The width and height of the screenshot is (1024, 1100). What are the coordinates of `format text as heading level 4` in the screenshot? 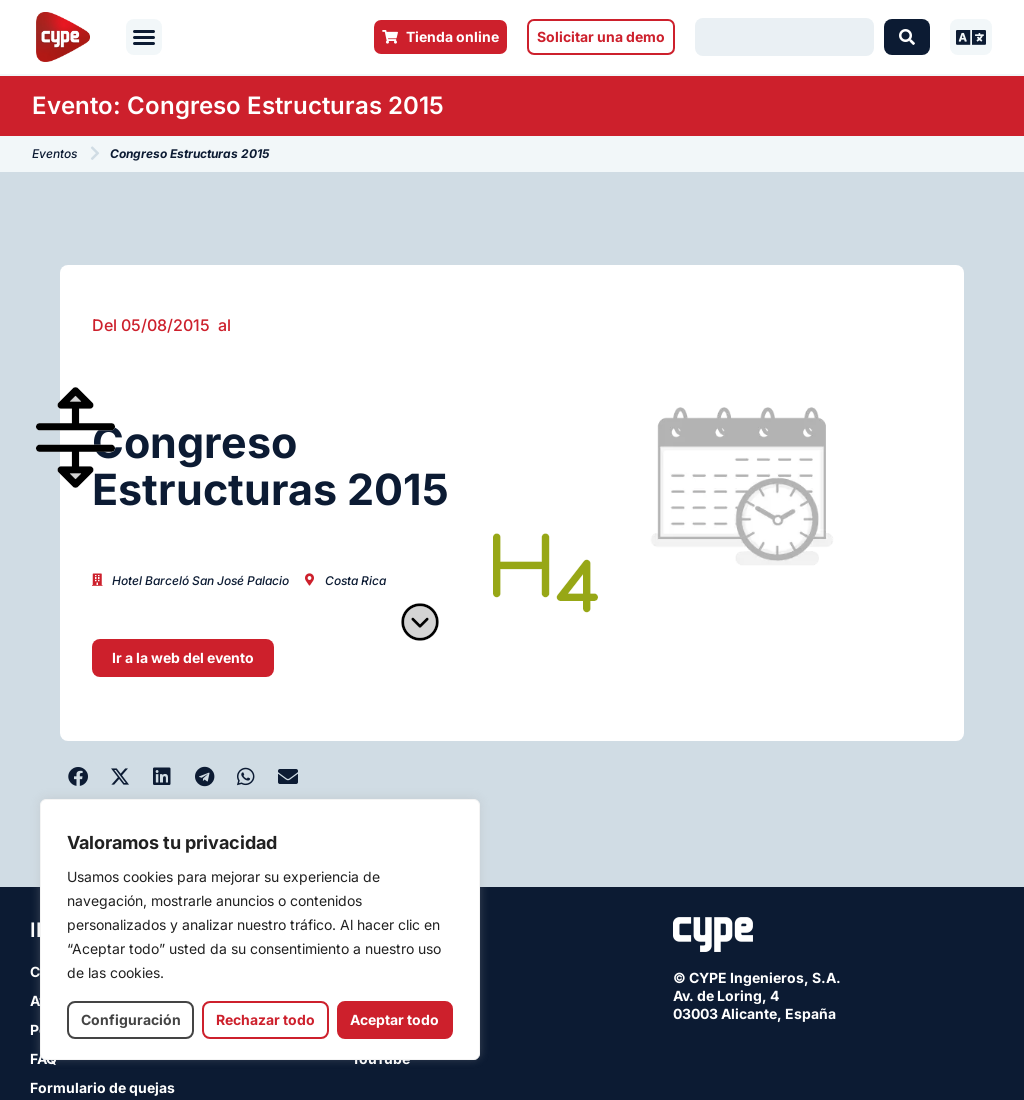 It's located at (538, 571).